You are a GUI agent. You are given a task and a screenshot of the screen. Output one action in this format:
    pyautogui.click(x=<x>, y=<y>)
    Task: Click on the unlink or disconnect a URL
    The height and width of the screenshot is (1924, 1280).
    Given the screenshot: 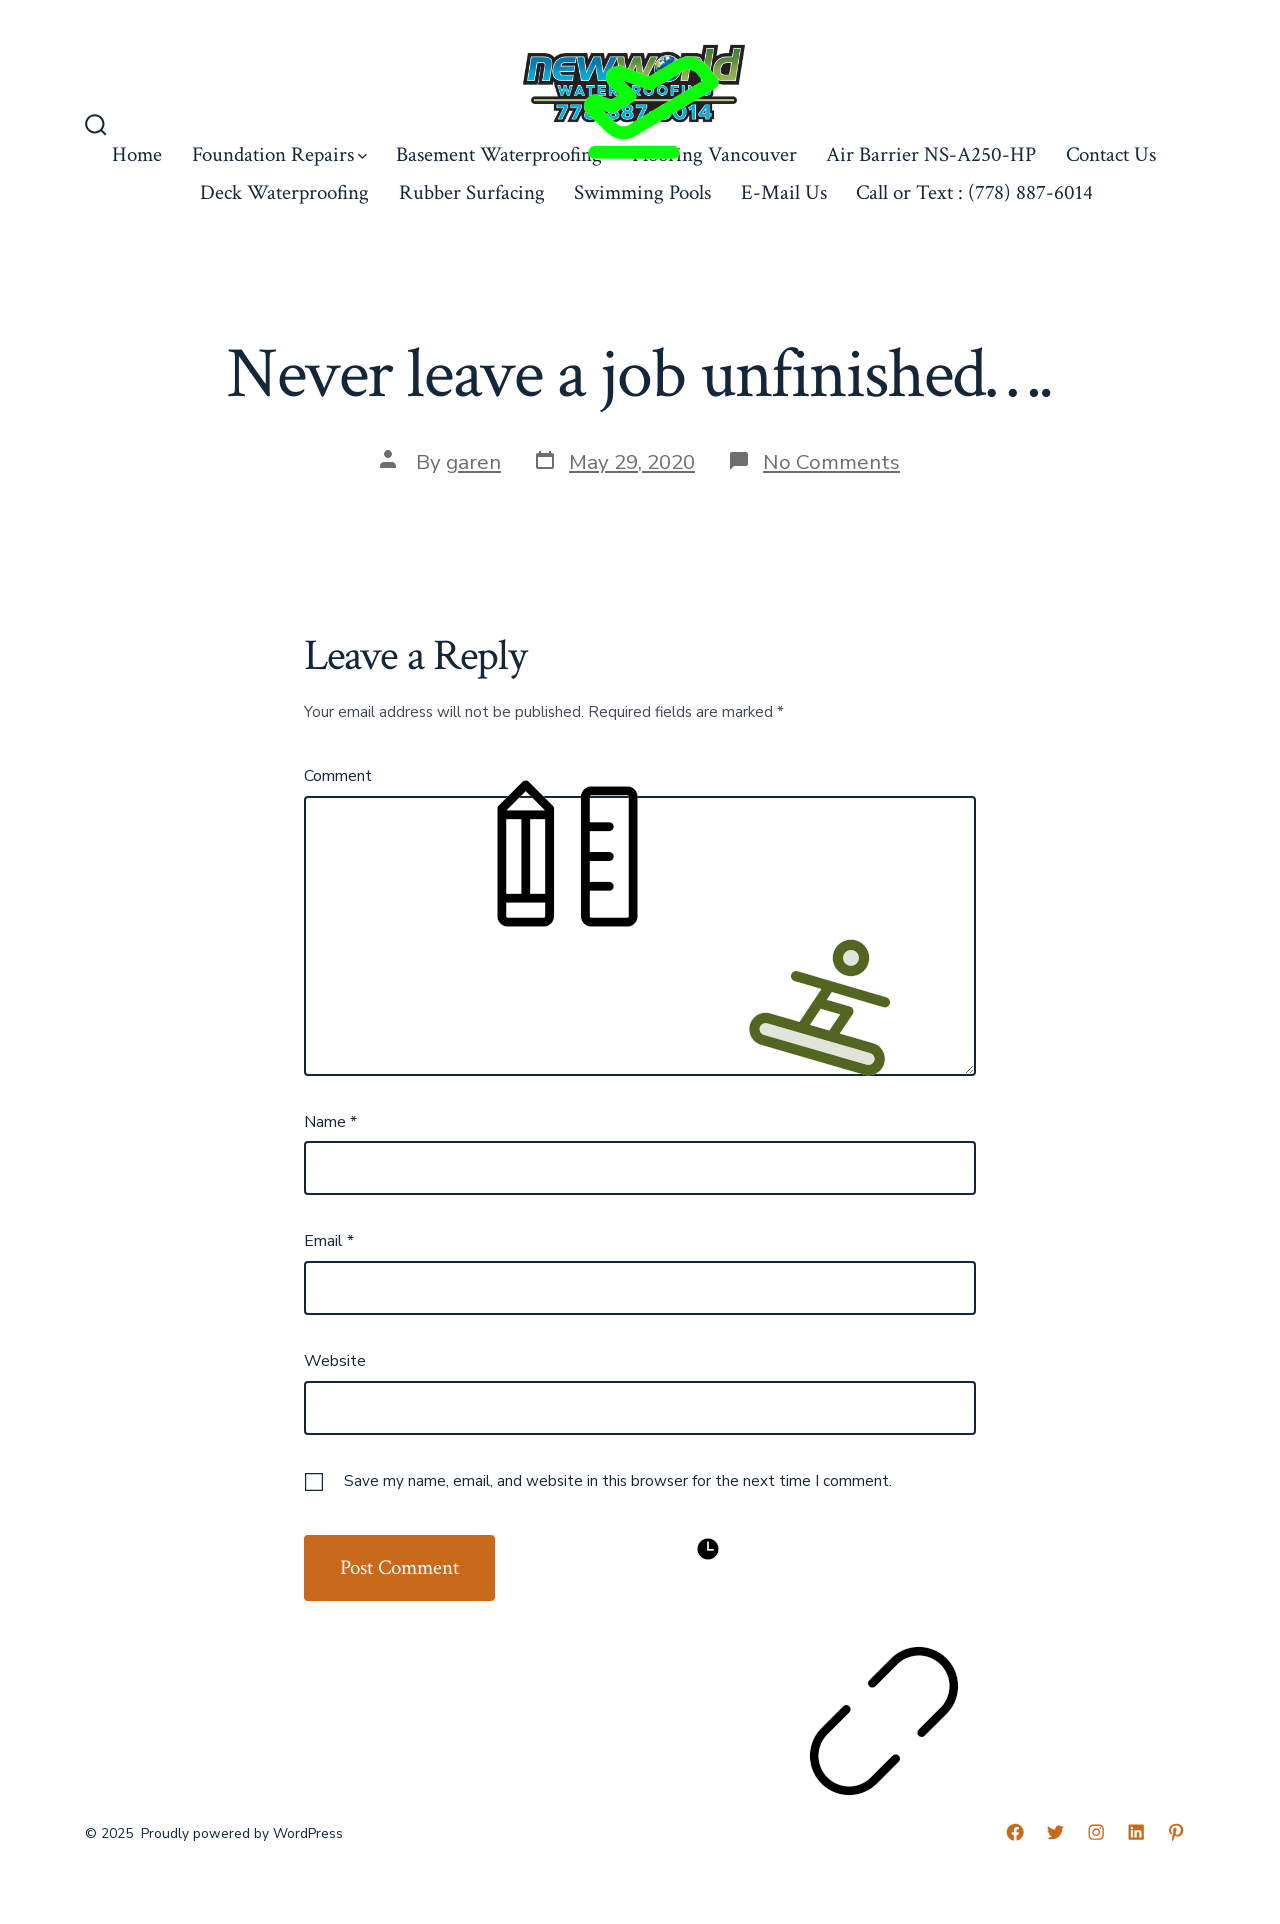 What is the action you would take?
    pyautogui.click(x=884, y=1721)
    